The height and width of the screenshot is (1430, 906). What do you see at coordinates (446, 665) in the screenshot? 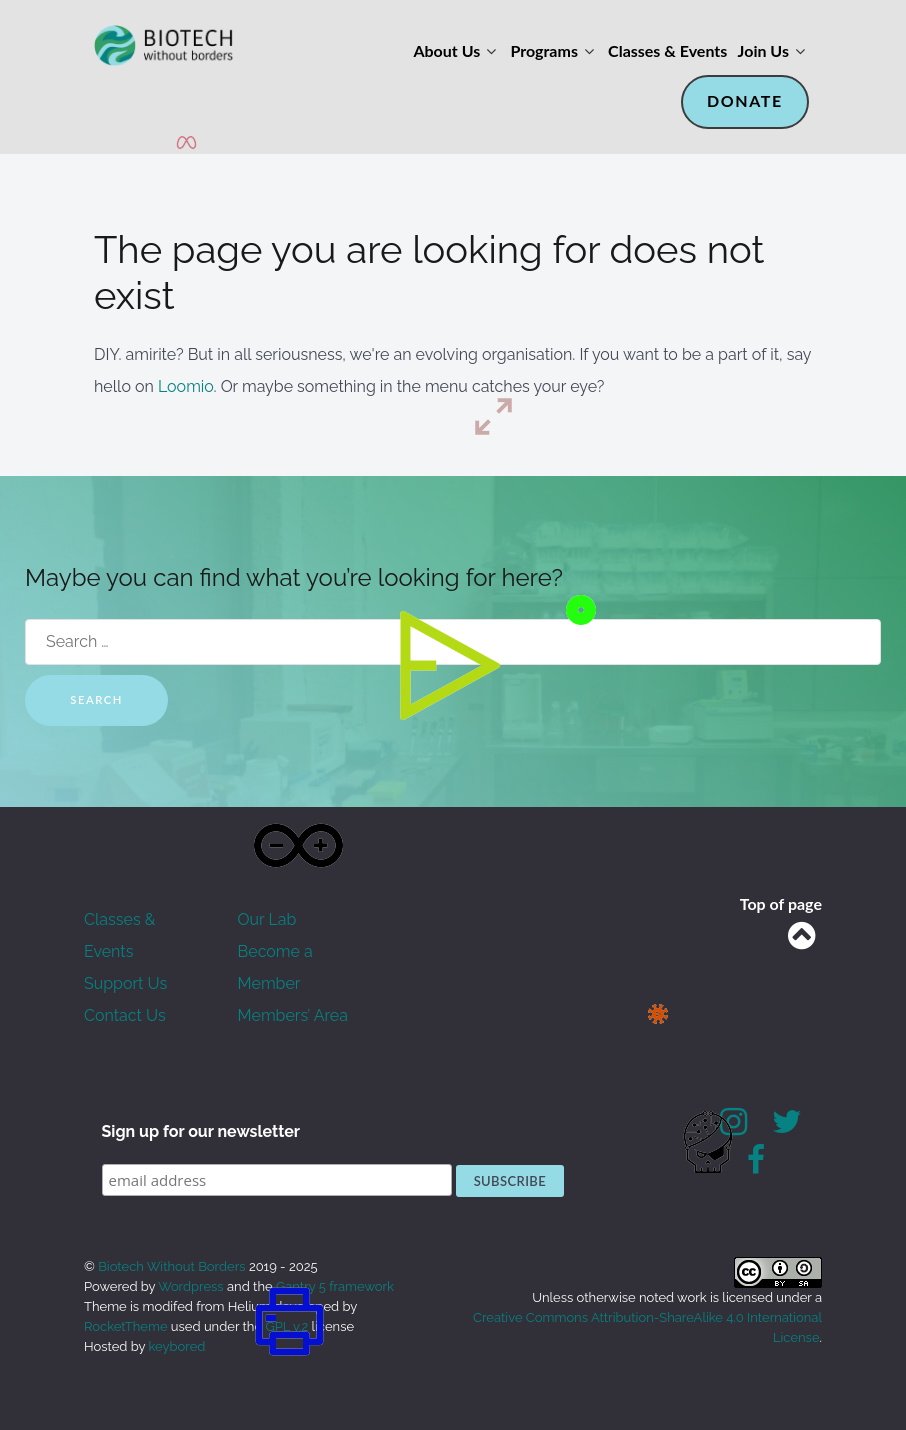
I see `send a message` at bounding box center [446, 665].